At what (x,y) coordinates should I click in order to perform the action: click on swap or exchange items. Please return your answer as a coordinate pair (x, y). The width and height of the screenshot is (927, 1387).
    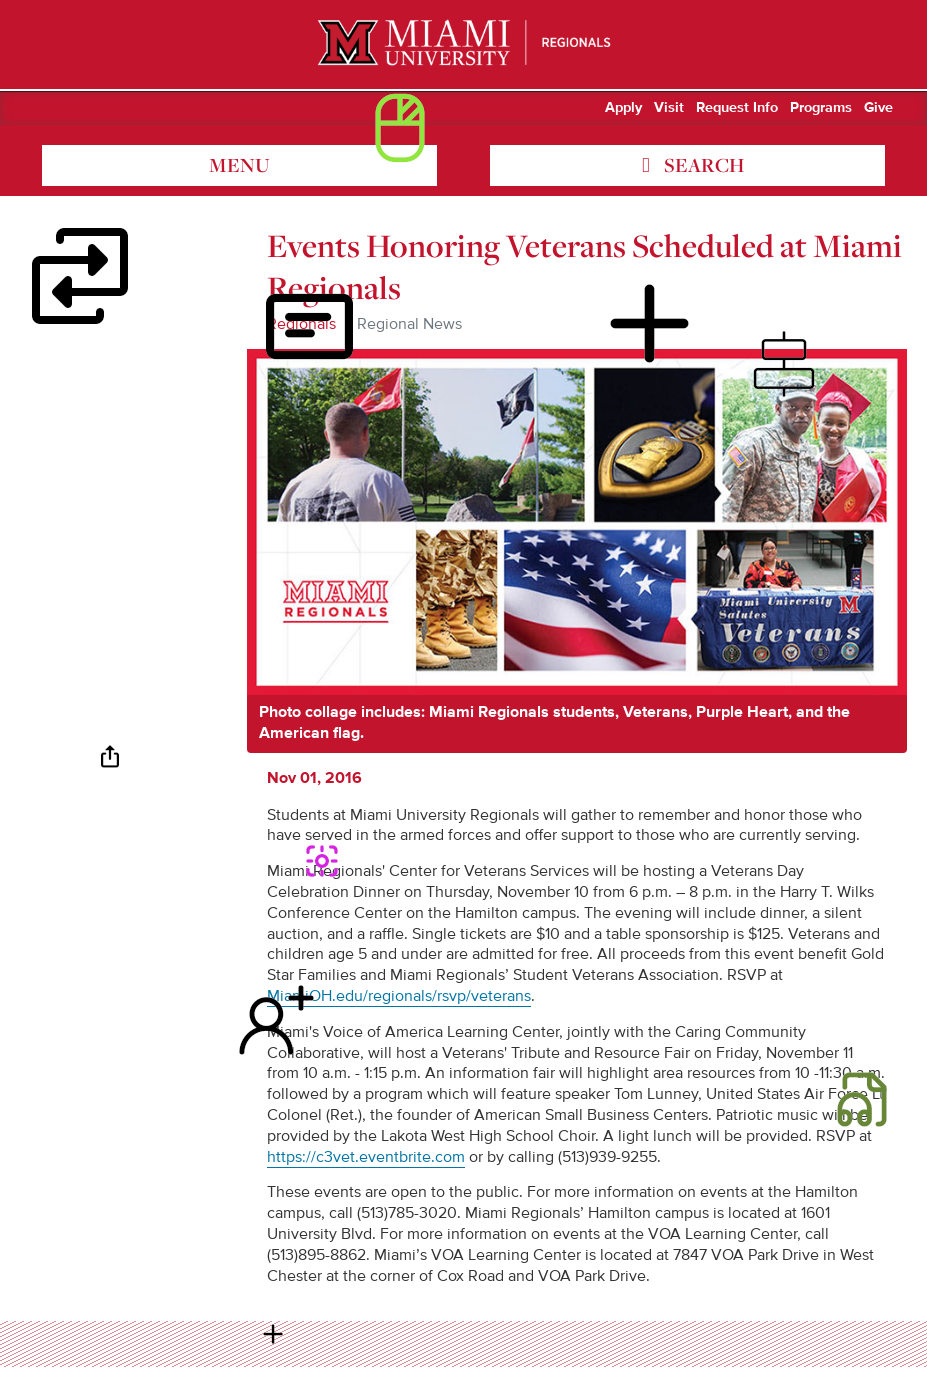
    Looking at the image, I should click on (80, 276).